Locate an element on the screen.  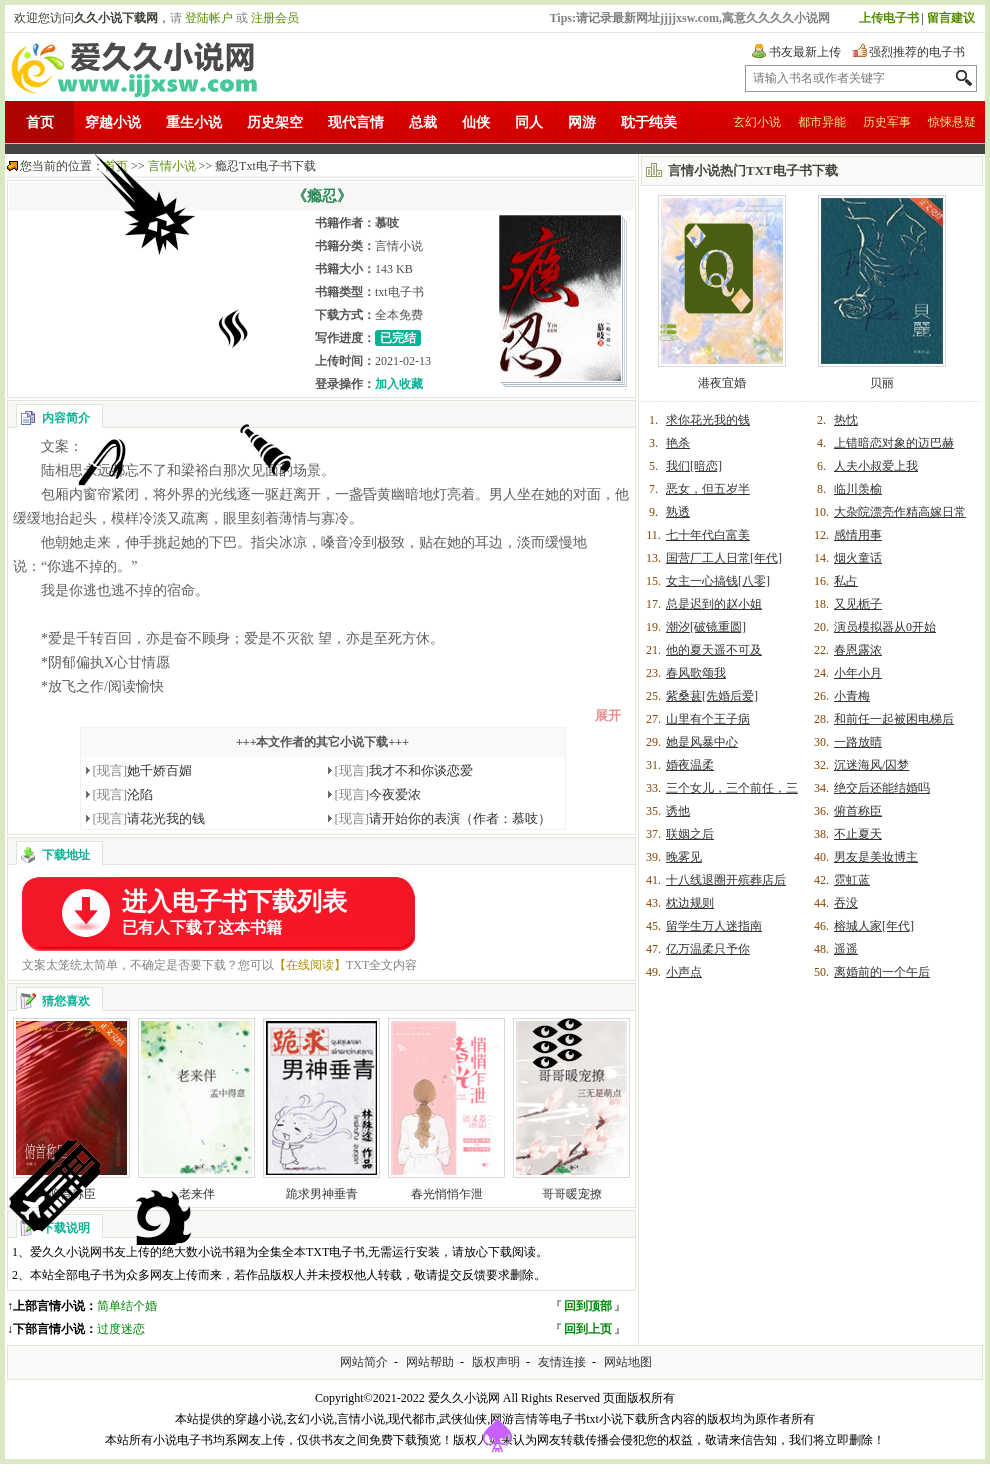
adjust settings with multiple toggle switches is located at coordinates (668, 332).